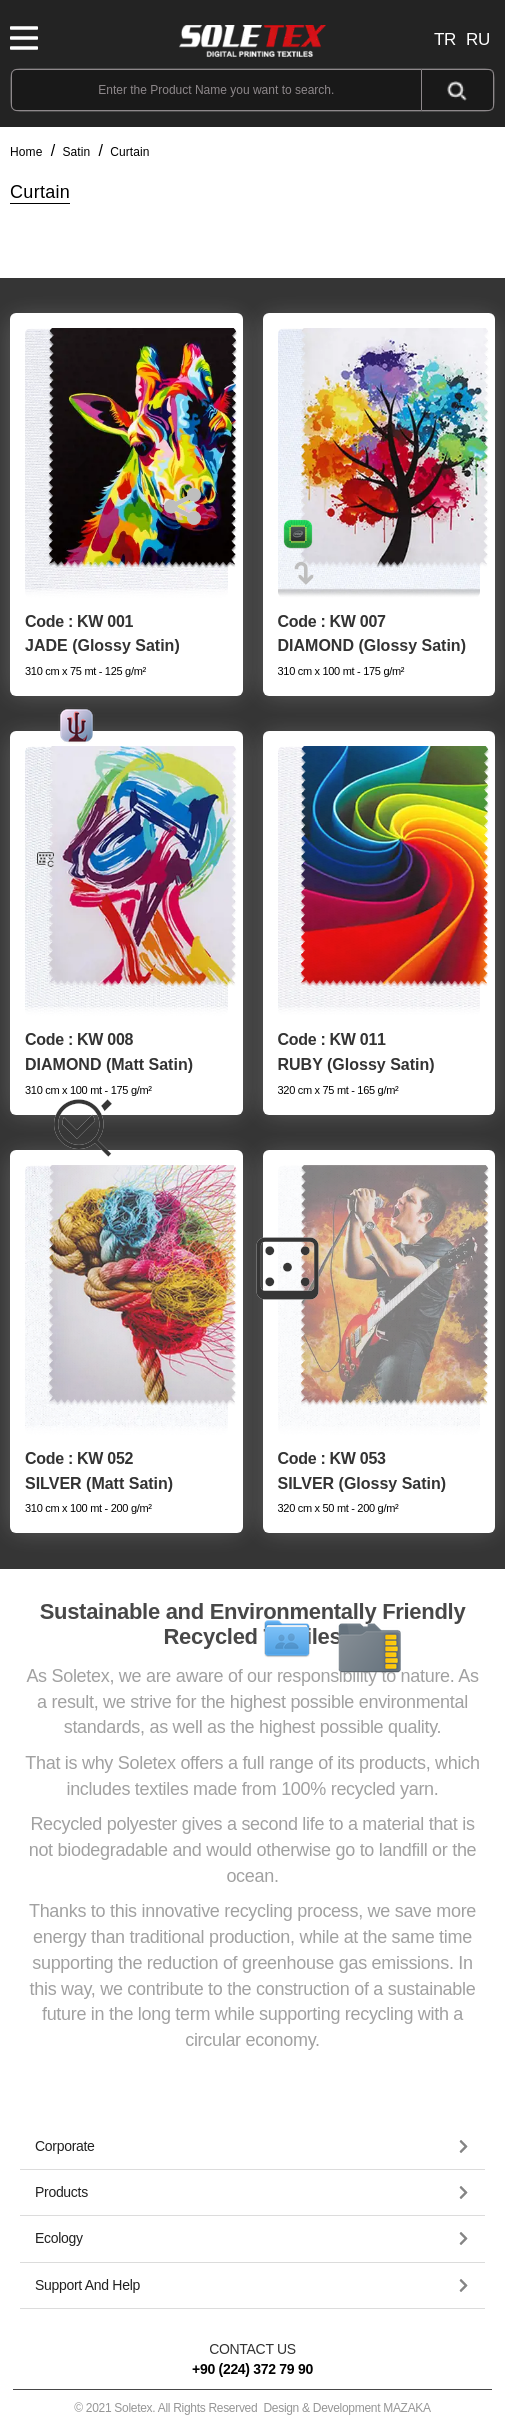 The image size is (505, 2432). What do you see at coordinates (182, 506) in the screenshot?
I see `share this item with others` at bounding box center [182, 506].